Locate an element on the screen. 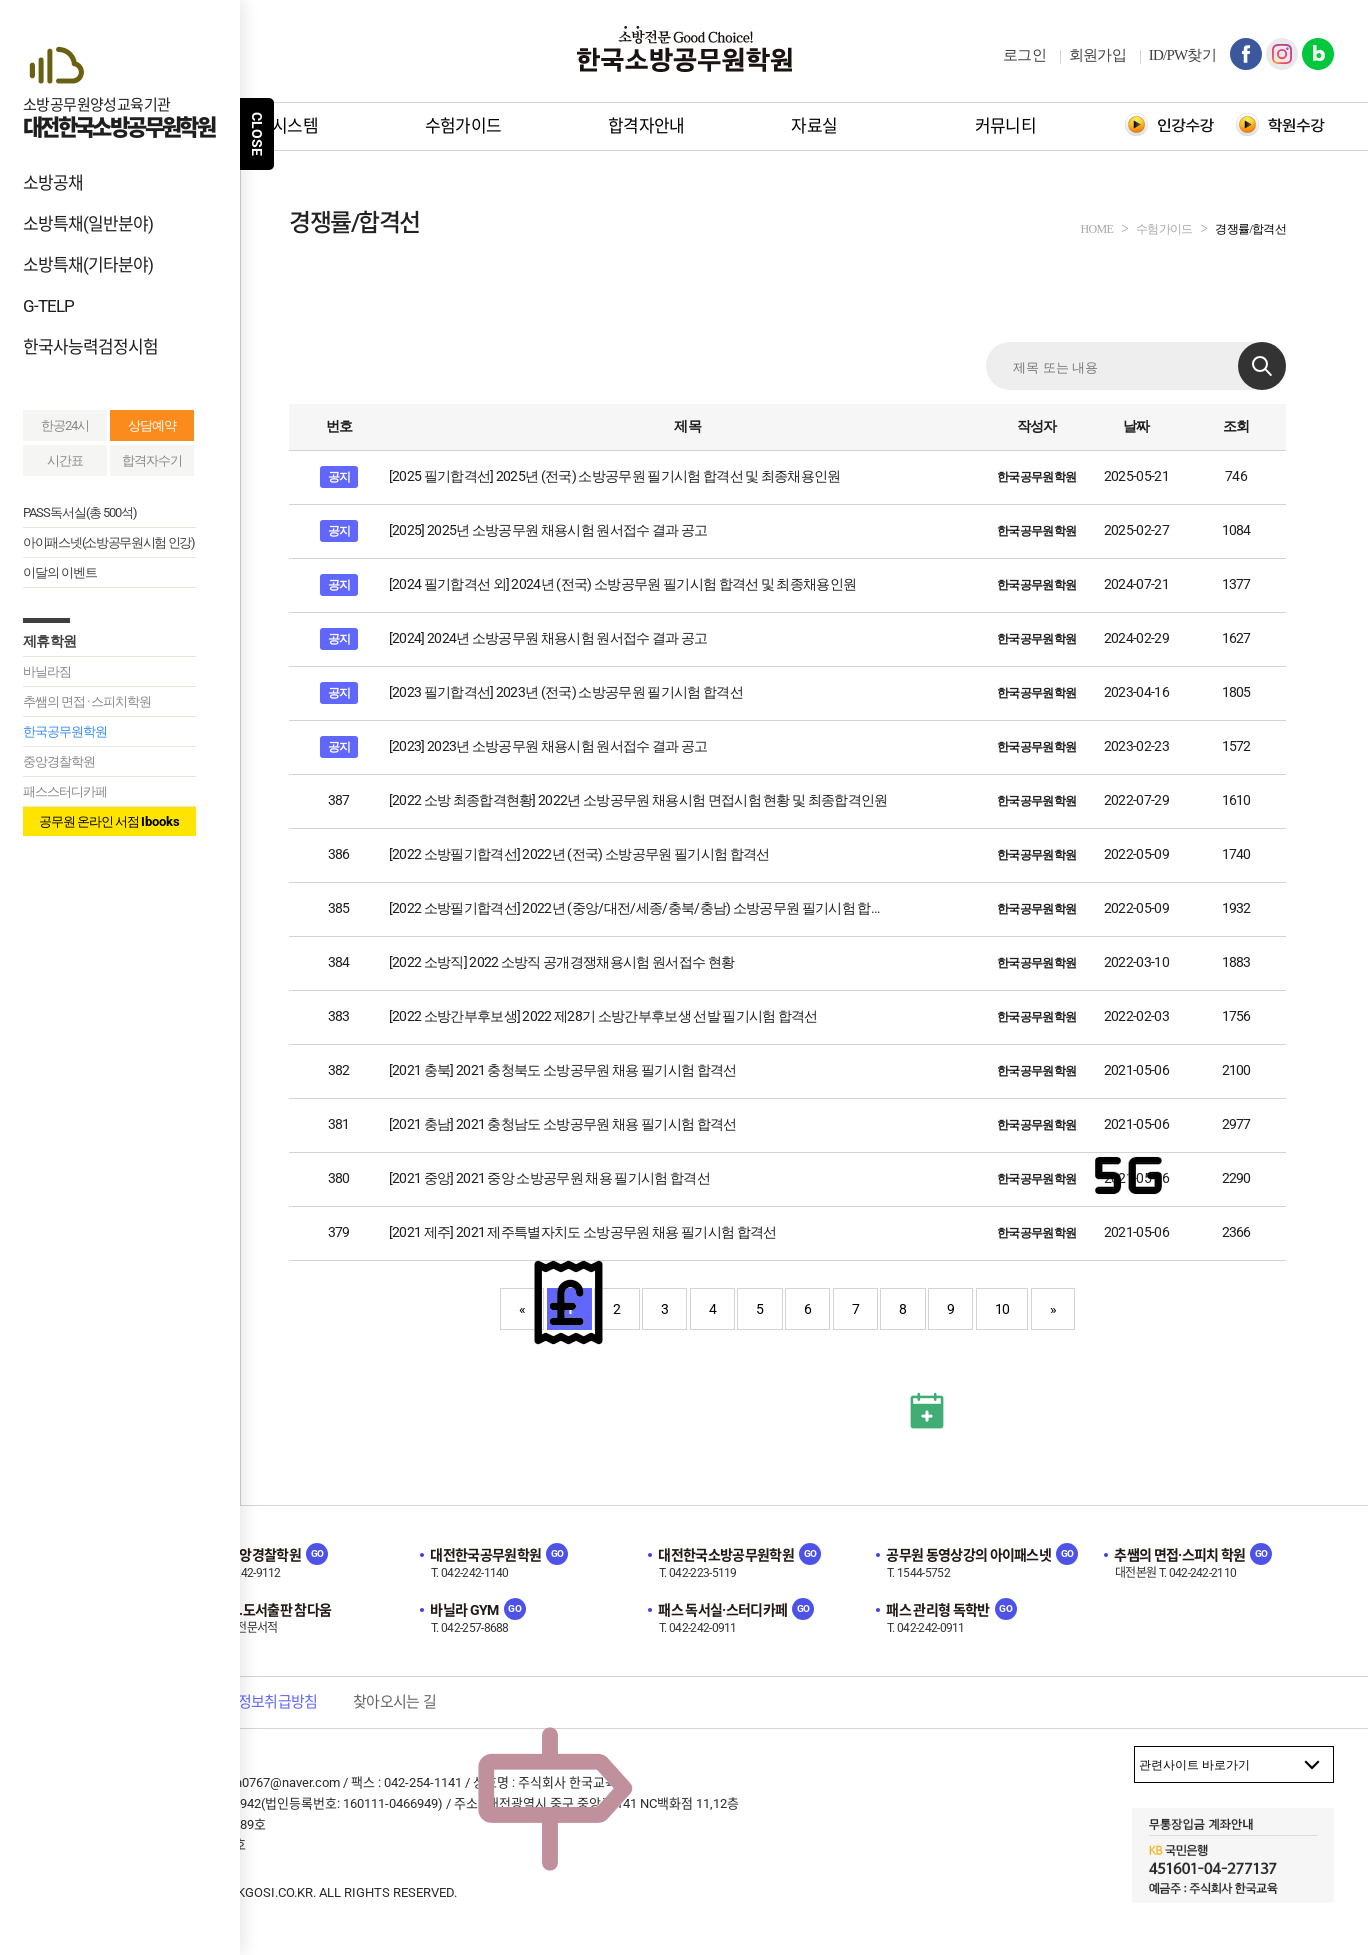 Image resolution: width=1368 pixels, height=1955 pixels. navigate to directions or wayfinding is located at coordinates (550, 1799).